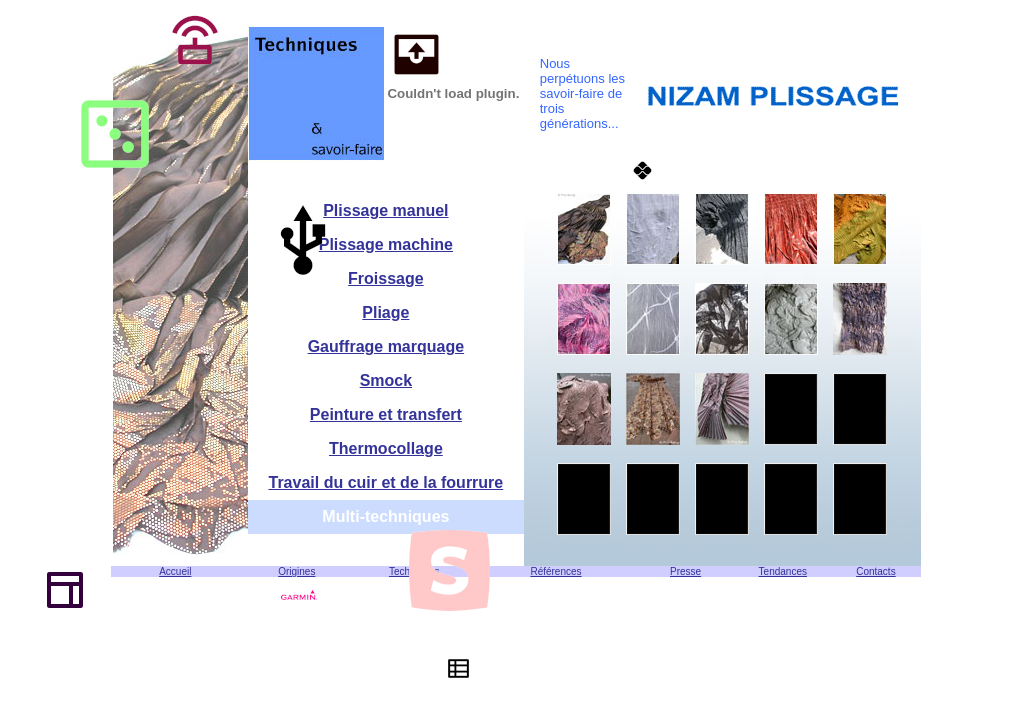  I want to click on garmin app or service branding, so click(299, 595).